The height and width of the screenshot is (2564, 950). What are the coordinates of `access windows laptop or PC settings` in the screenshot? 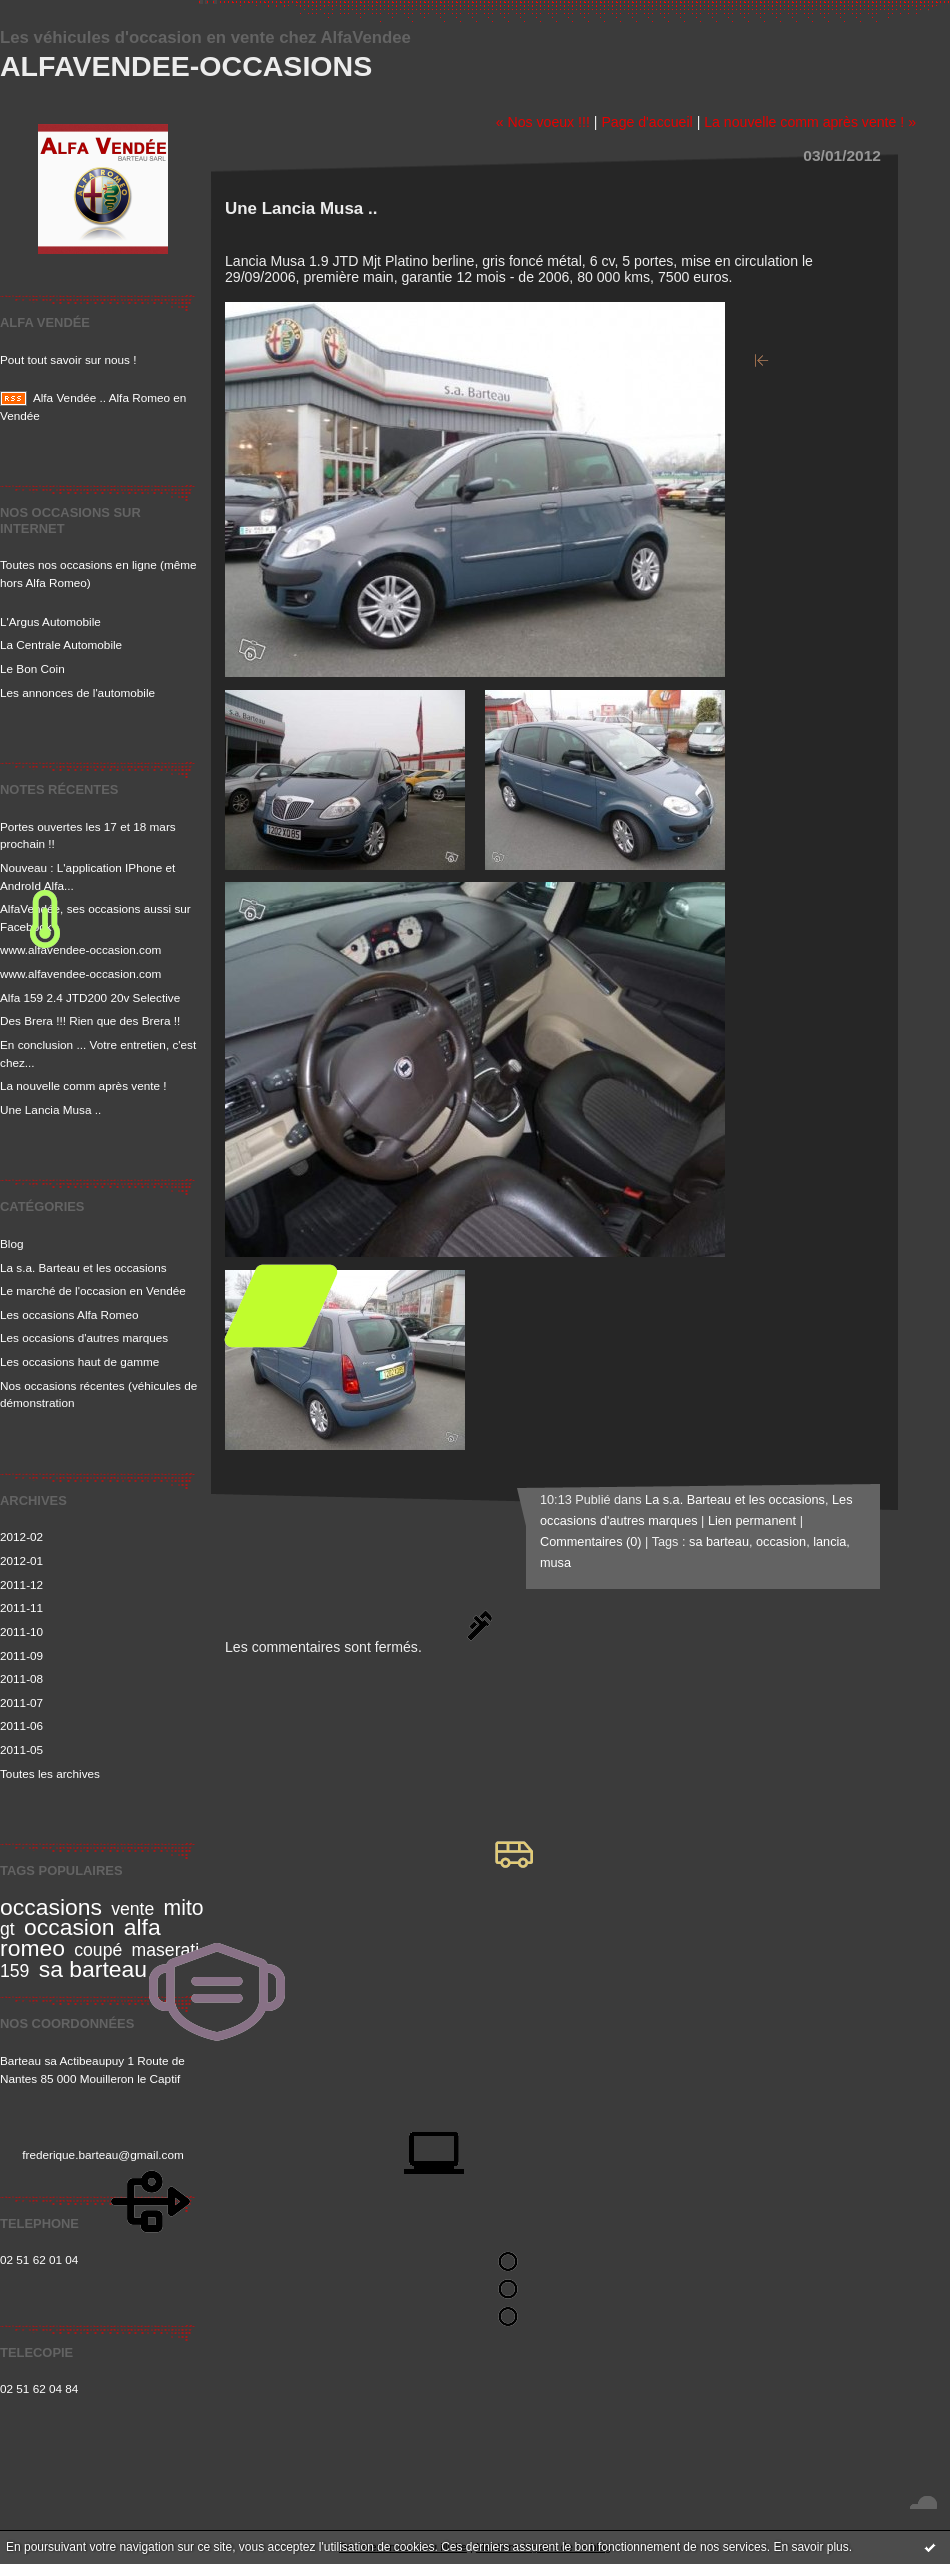 It's located at (434, 2154).